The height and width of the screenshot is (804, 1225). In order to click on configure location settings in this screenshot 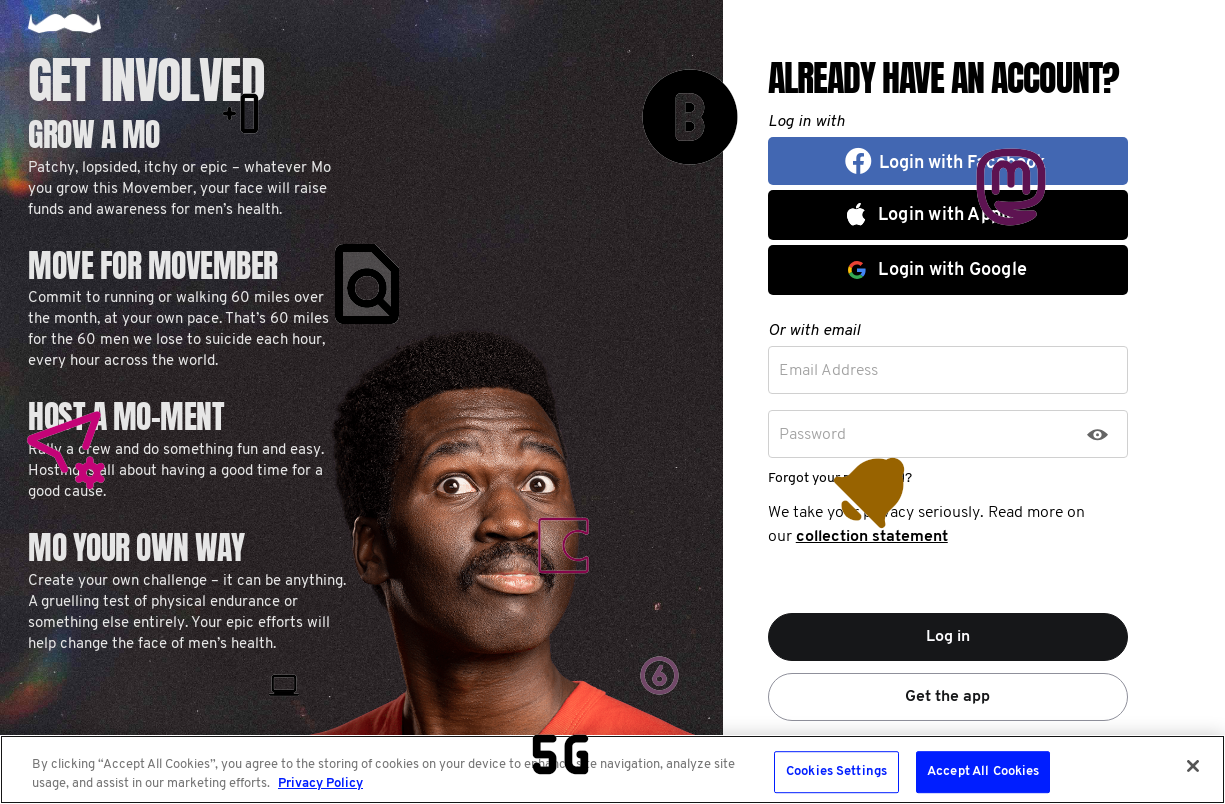, I will do `click(64, 447)`.